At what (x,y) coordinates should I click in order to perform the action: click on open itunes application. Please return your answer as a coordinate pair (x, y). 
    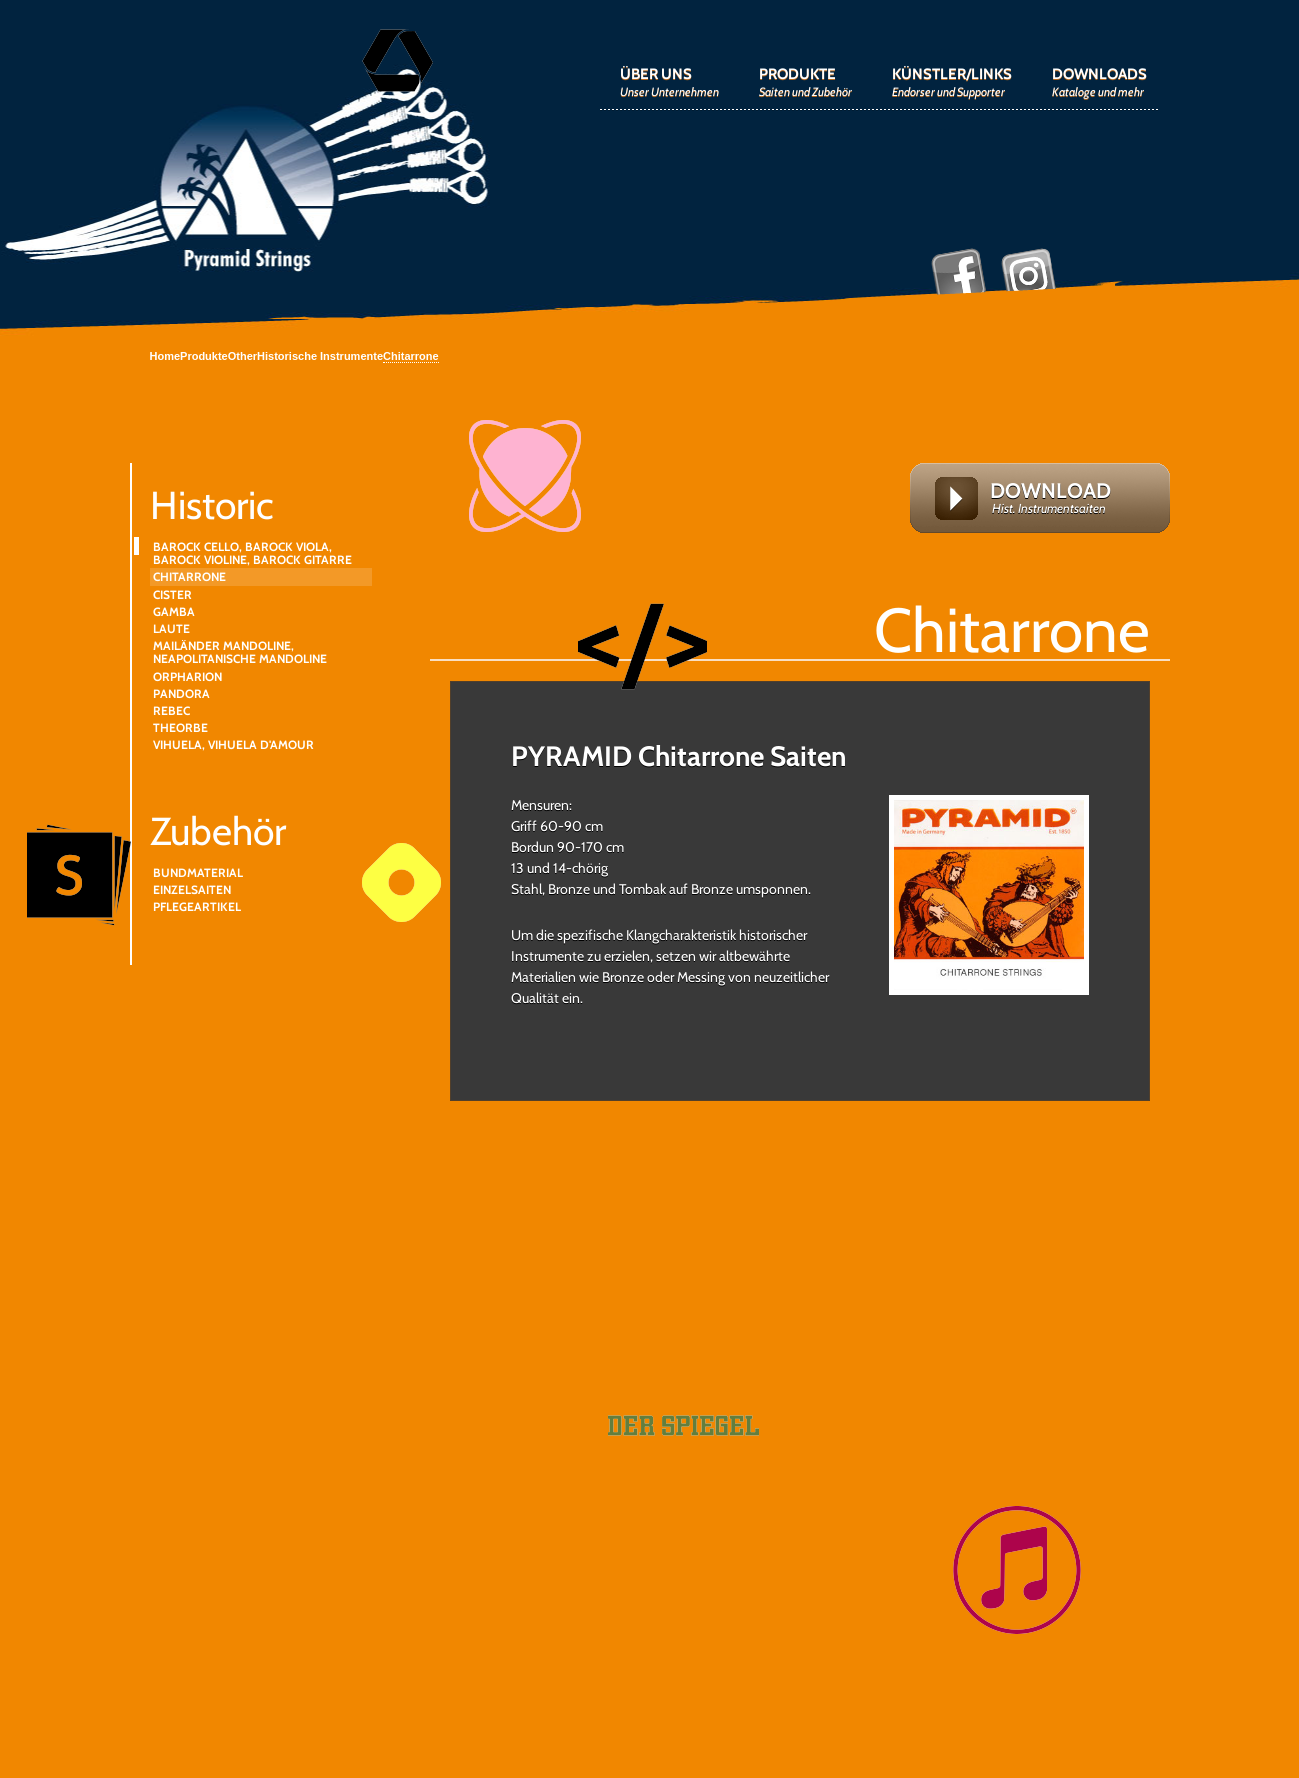
    Looking at the image, I should click on (1017, 1570).